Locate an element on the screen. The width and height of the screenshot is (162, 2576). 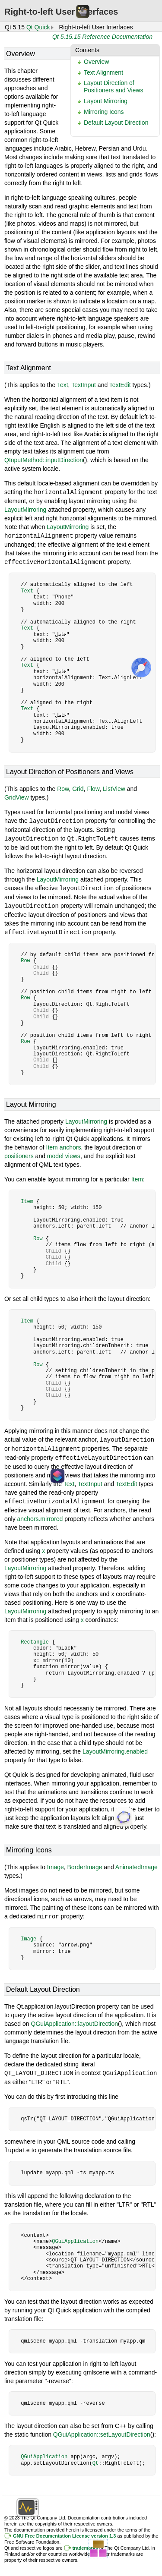
open gnome web browser (epiphany) is located at coordinates (141, 668).